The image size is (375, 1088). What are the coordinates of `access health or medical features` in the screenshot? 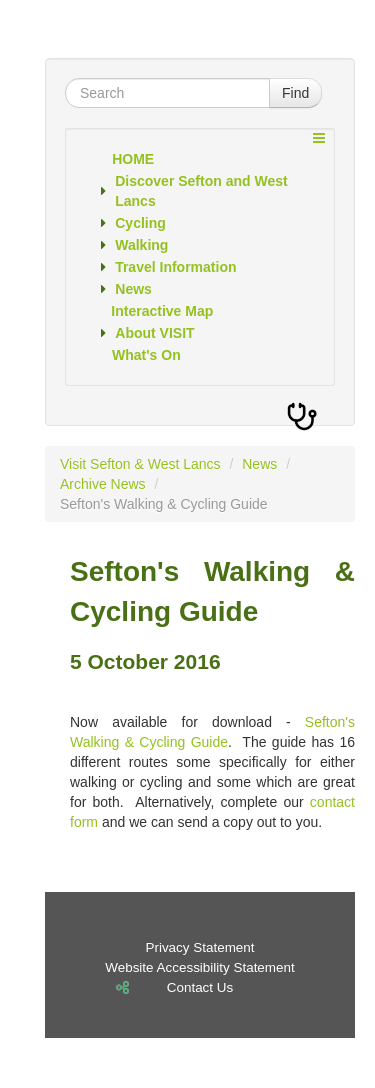 It's located at (301, 416).